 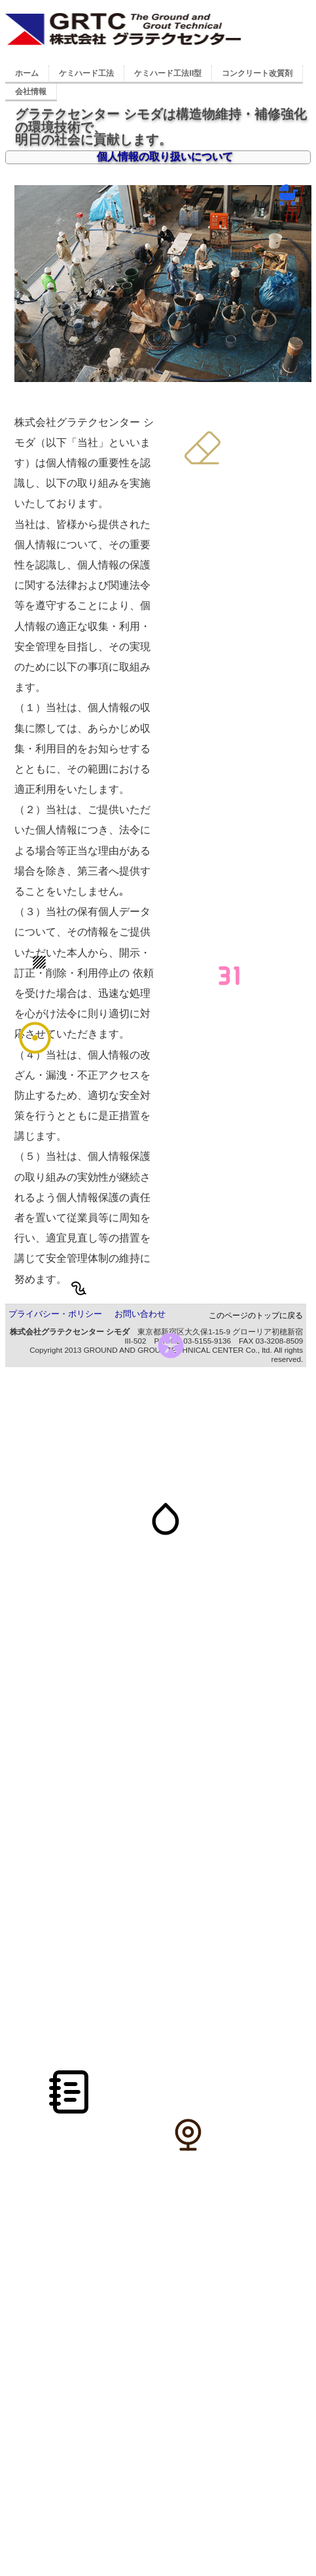 I want to click on adjust water or hydration settings, so click(x=166, y=1519).